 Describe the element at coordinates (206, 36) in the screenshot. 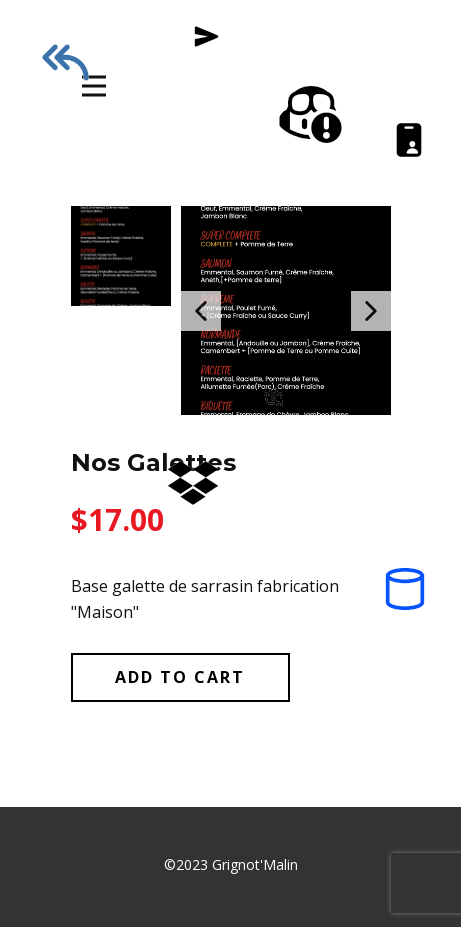

I see `send a message` at that location.